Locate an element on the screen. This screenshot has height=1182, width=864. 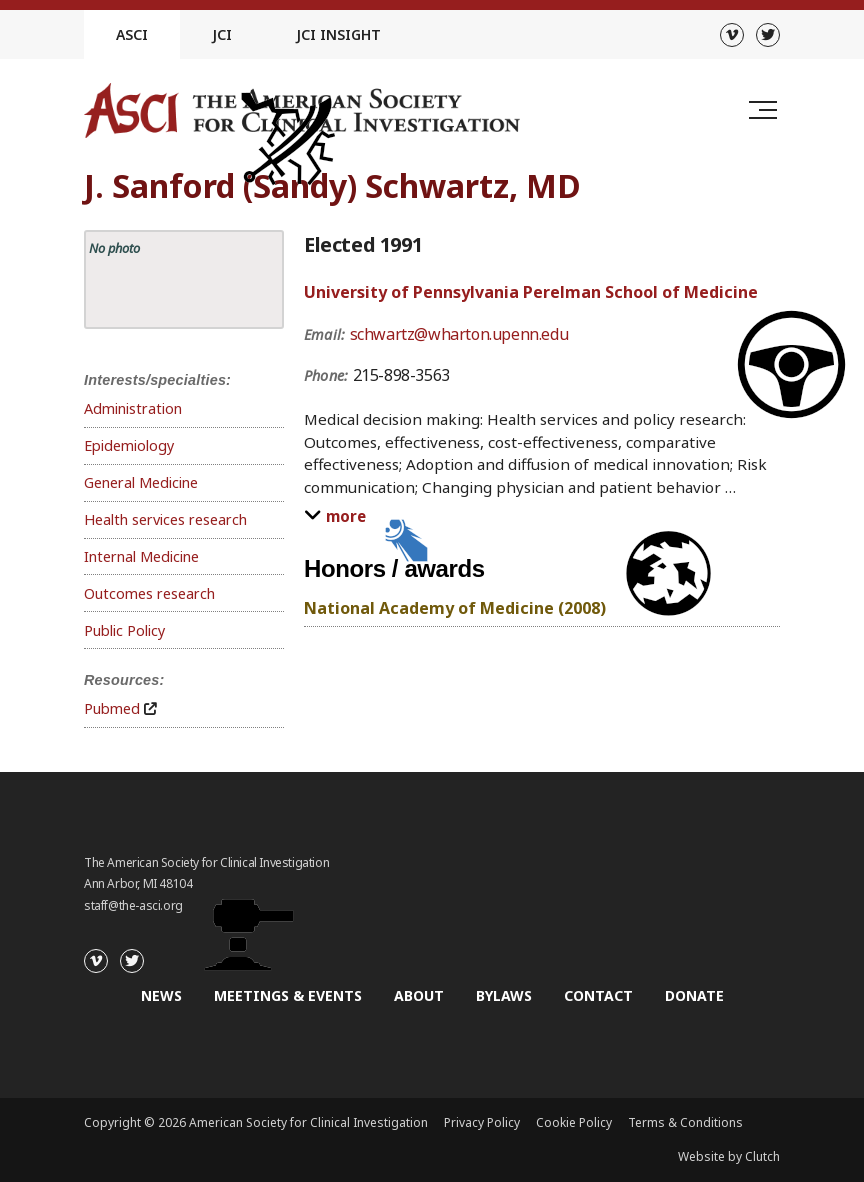
view world map or global overview is located at coordinates (669, 574).